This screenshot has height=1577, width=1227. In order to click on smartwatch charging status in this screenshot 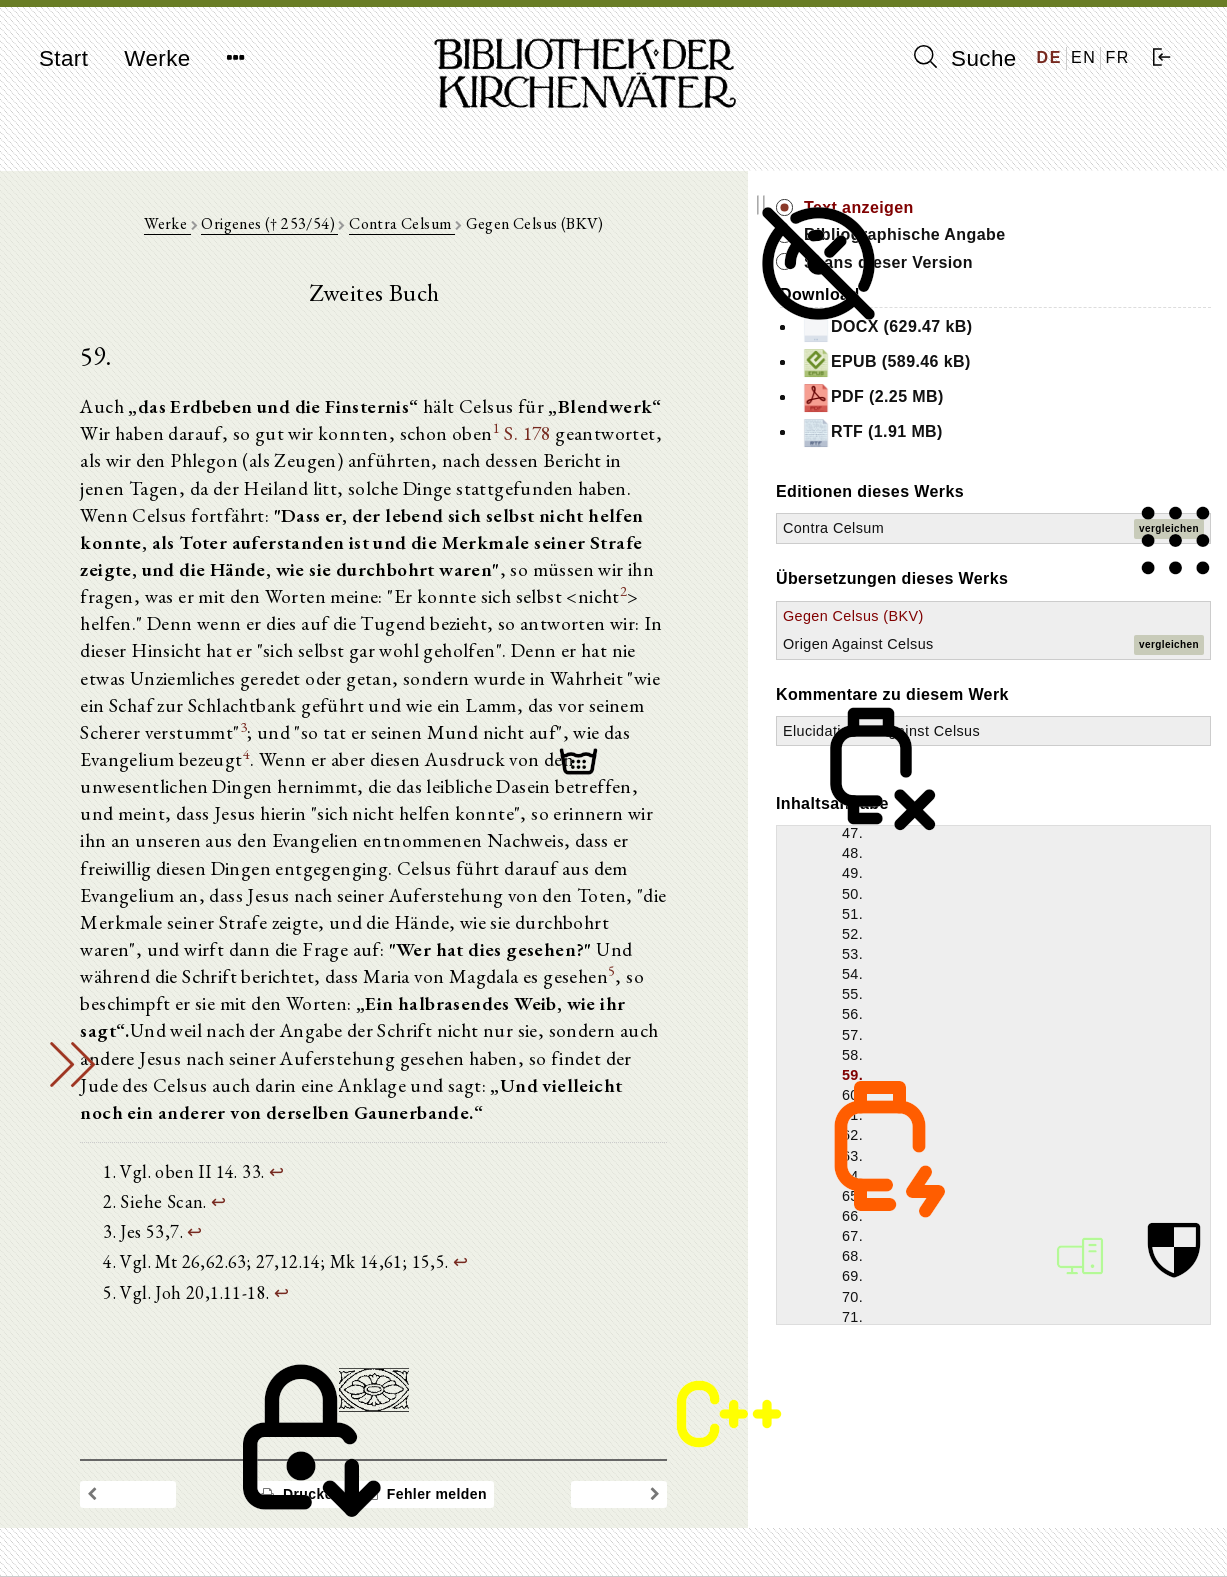, I will do `click(880, 1146)`.